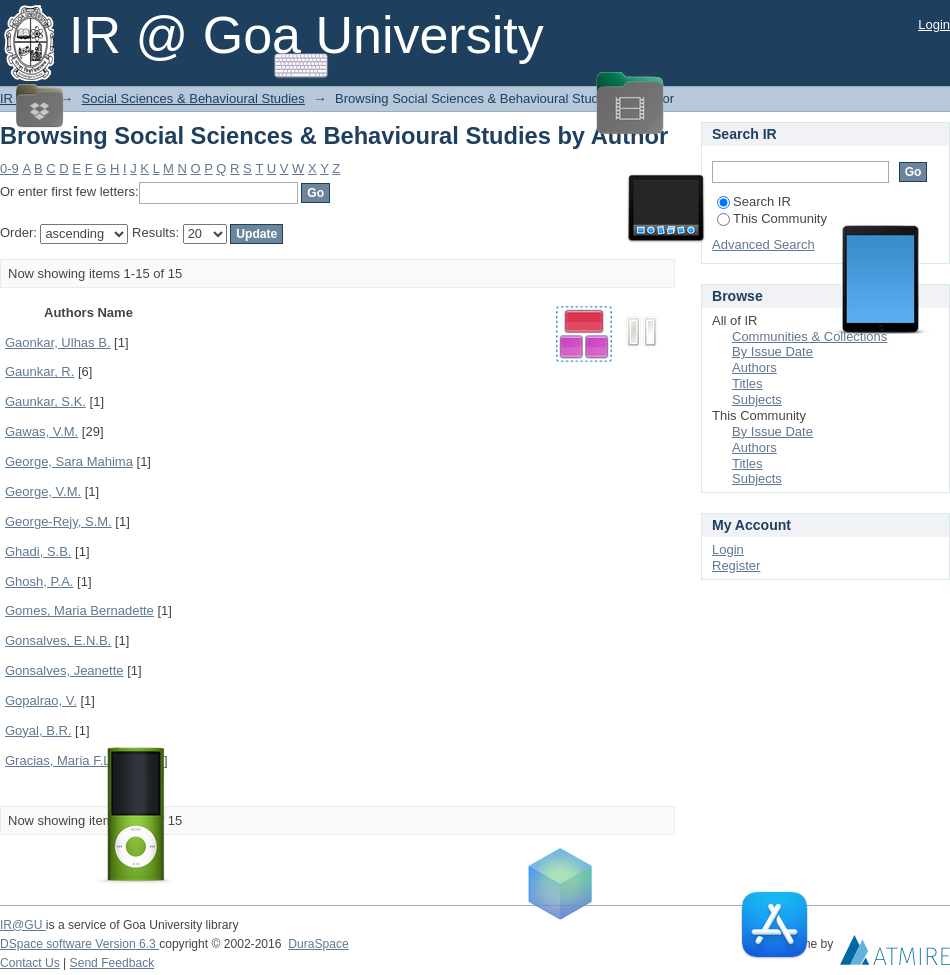 Image resolution: width=950 pixels, height=975 pixels. I want to click on iPod nano device in green, so click(135, 816).